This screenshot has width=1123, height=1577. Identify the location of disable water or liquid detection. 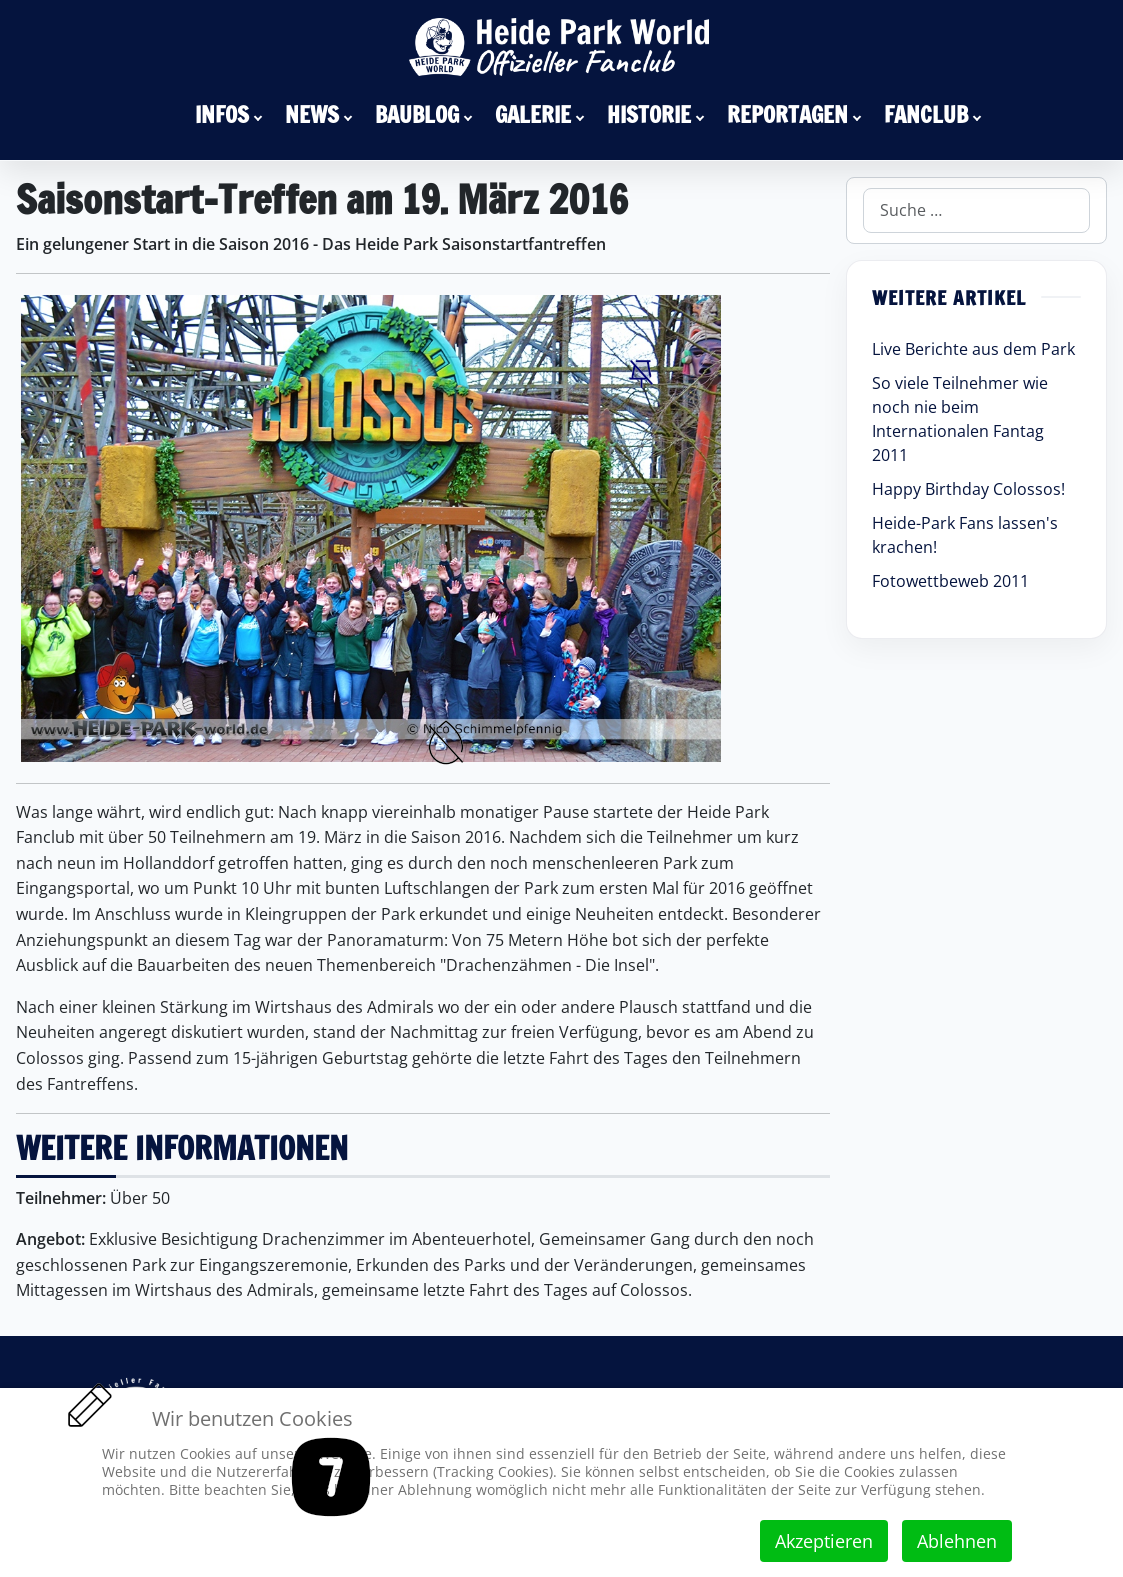
(446, 744).